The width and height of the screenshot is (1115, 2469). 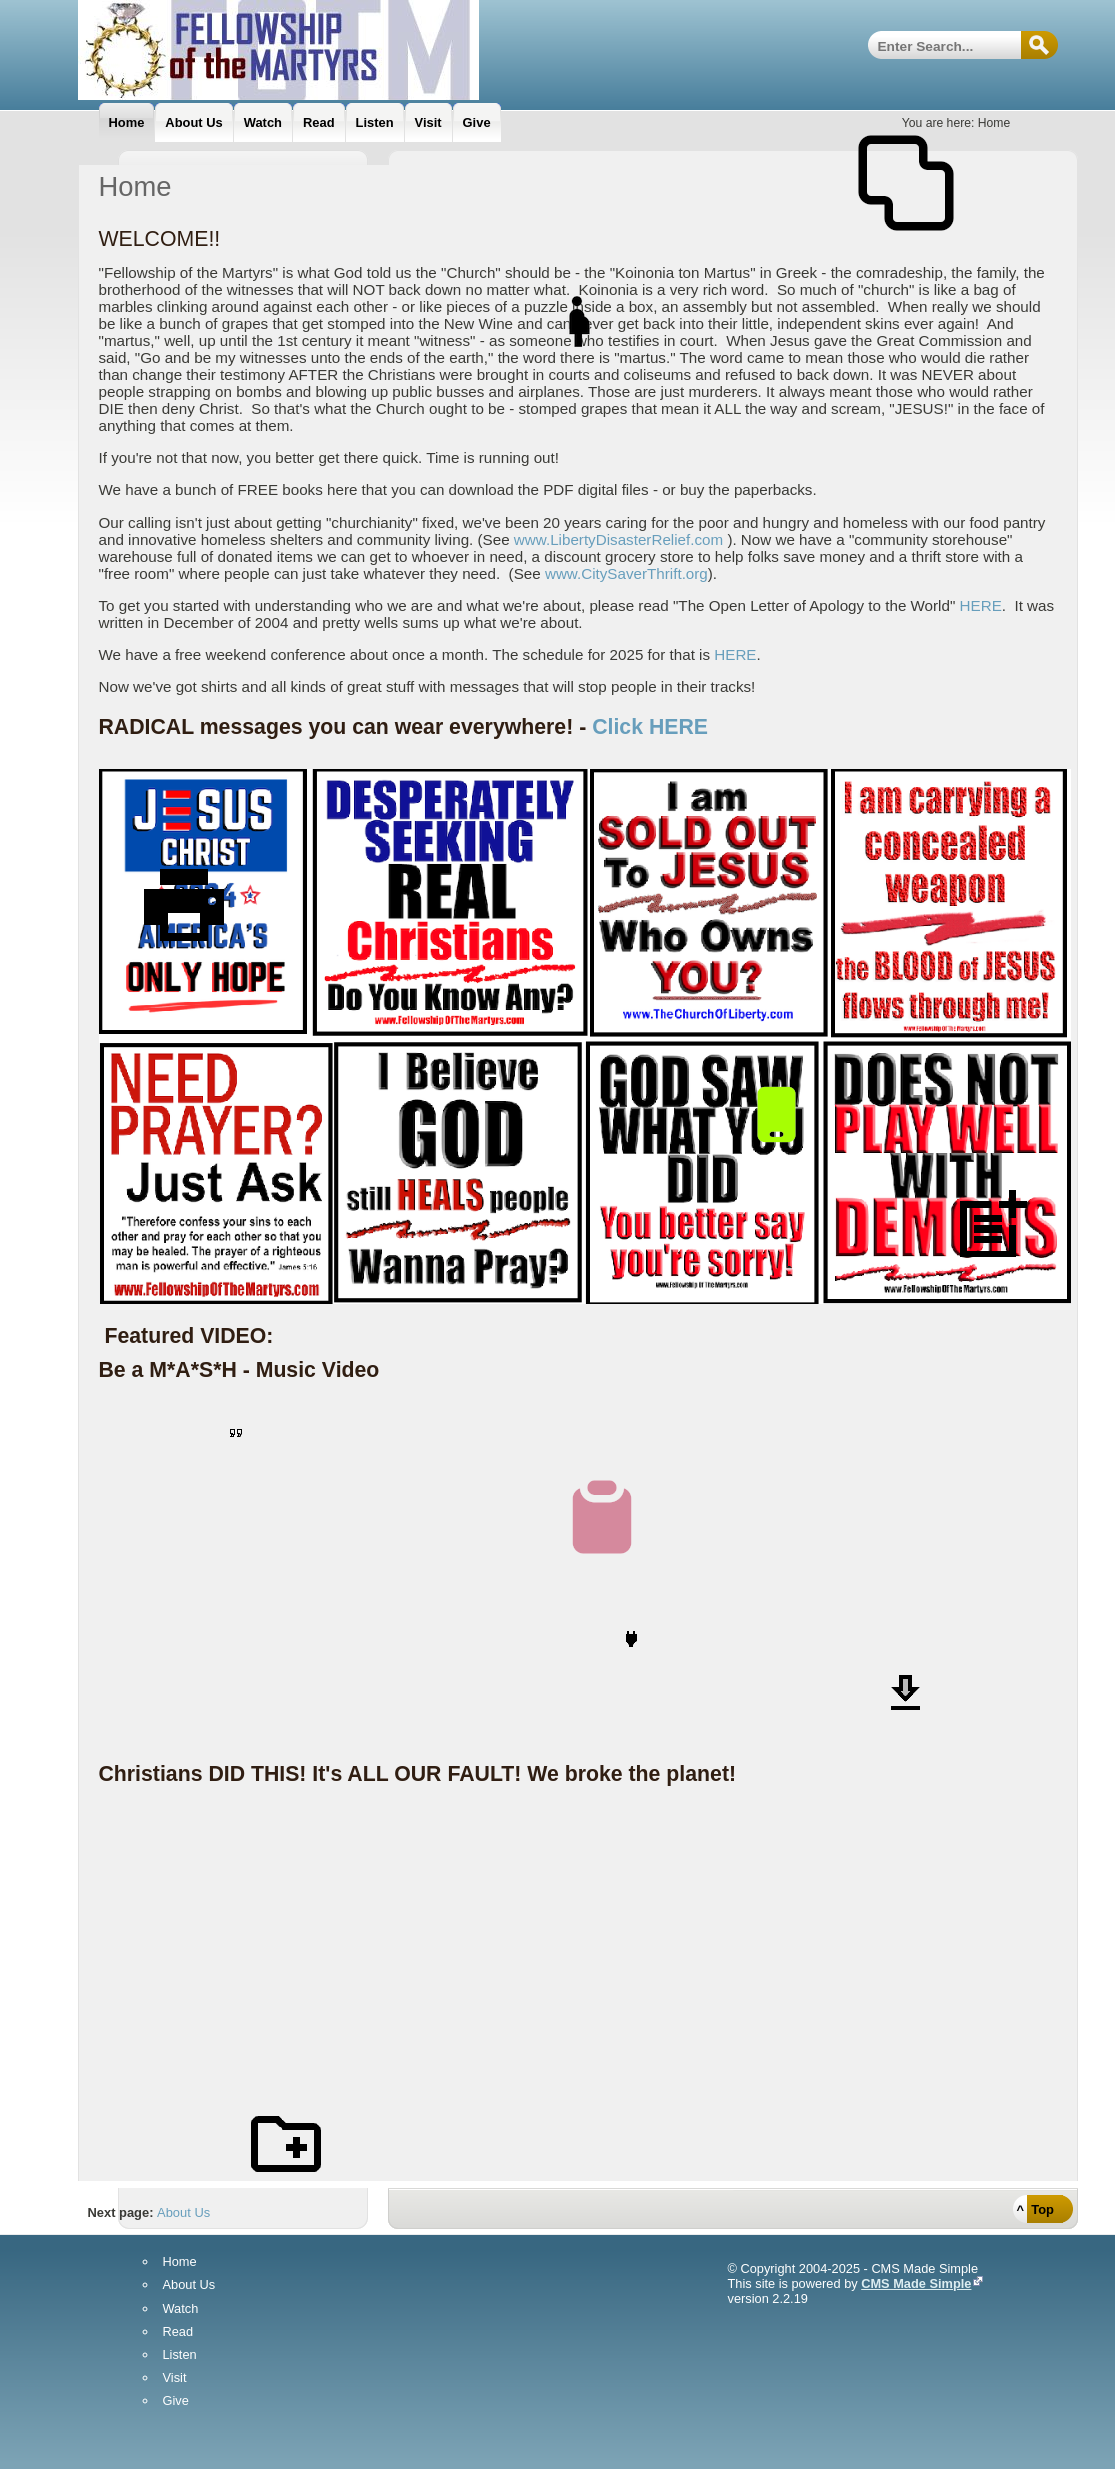 I want to click on print current document or page, so click(x=184, y=905).